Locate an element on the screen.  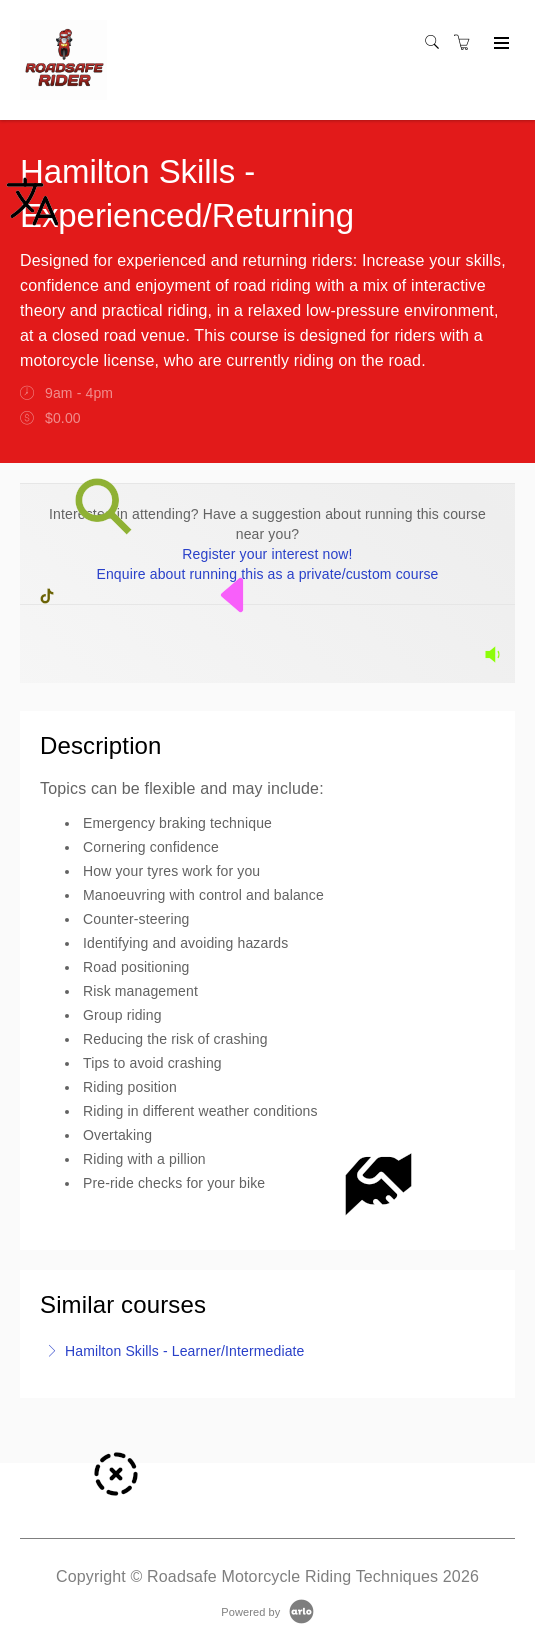
cancel a pending or in-progress action is located at coordinates (116, 1474).